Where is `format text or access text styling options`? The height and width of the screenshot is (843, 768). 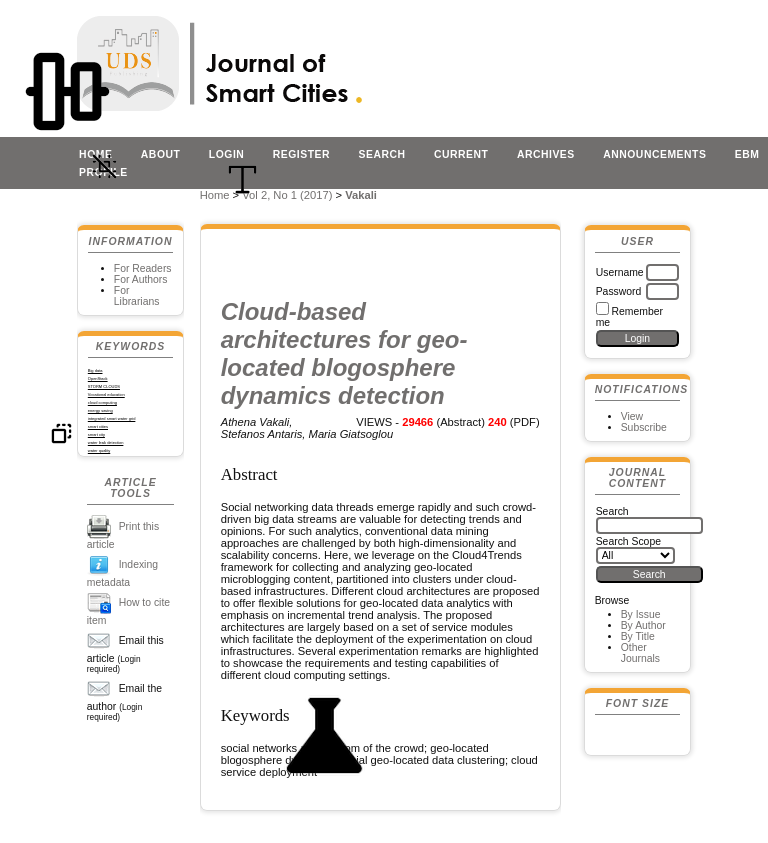 format text or access text styling options is located at coordinates (242, 179).